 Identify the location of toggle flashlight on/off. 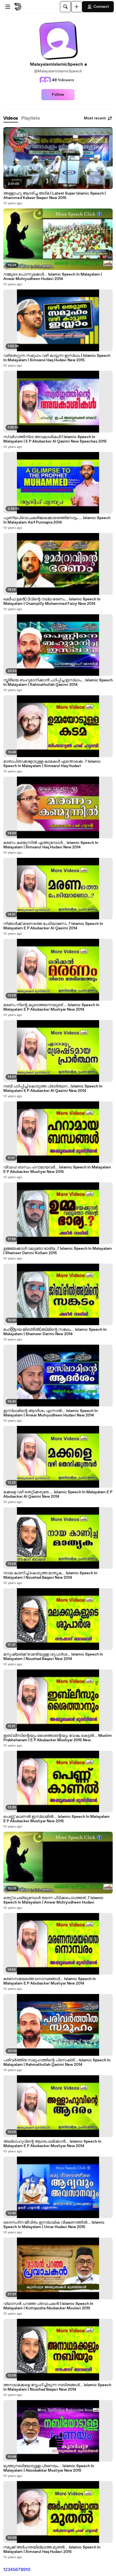
(97, 1683).